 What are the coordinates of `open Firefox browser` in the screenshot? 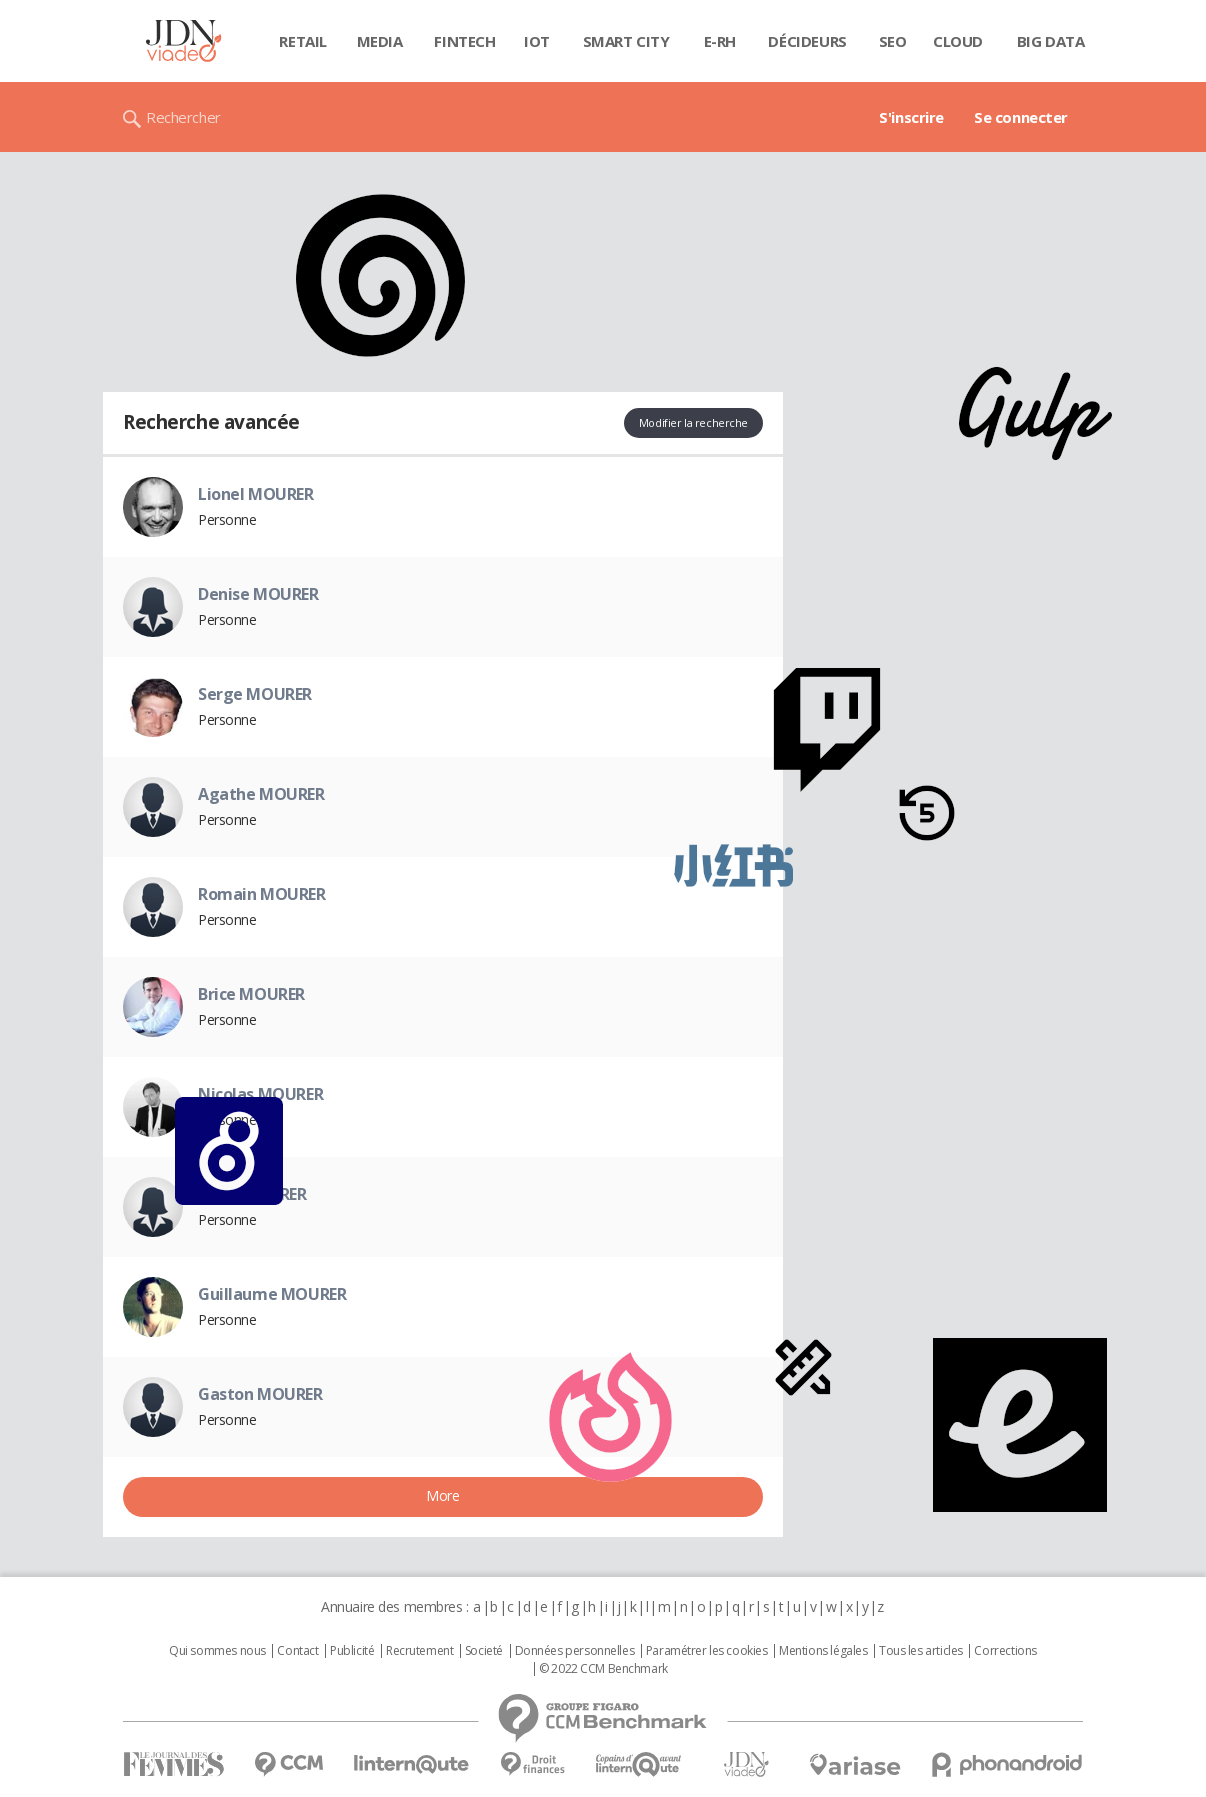 It's located at (610, 1420).